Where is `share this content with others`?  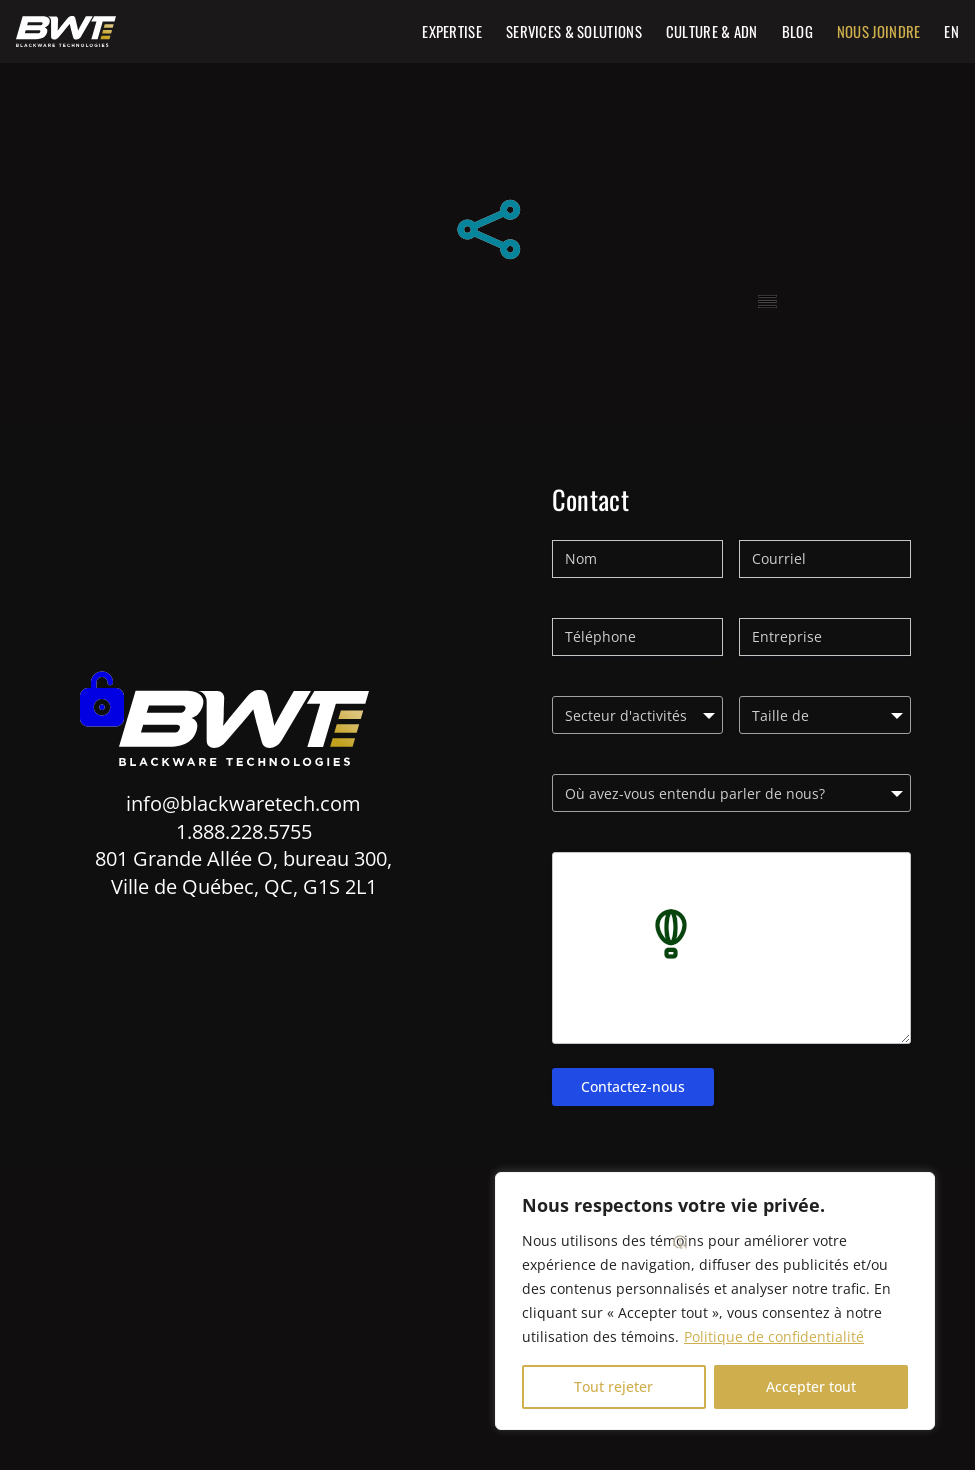
share this content with others is located at coordinates (490, 229).